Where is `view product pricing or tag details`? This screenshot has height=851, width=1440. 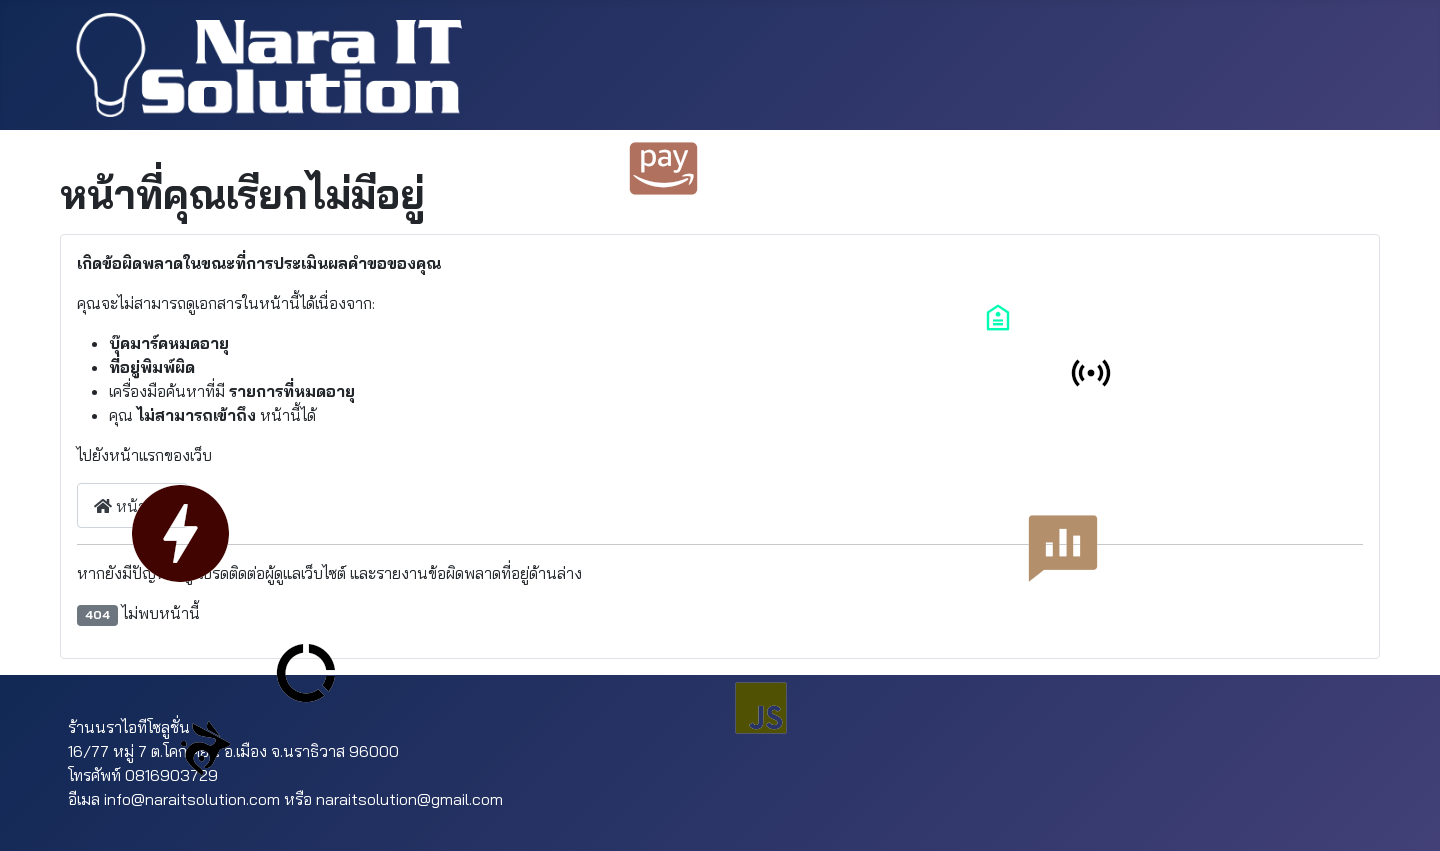 view product pricing or tag details is located at coordinates (998, 318).